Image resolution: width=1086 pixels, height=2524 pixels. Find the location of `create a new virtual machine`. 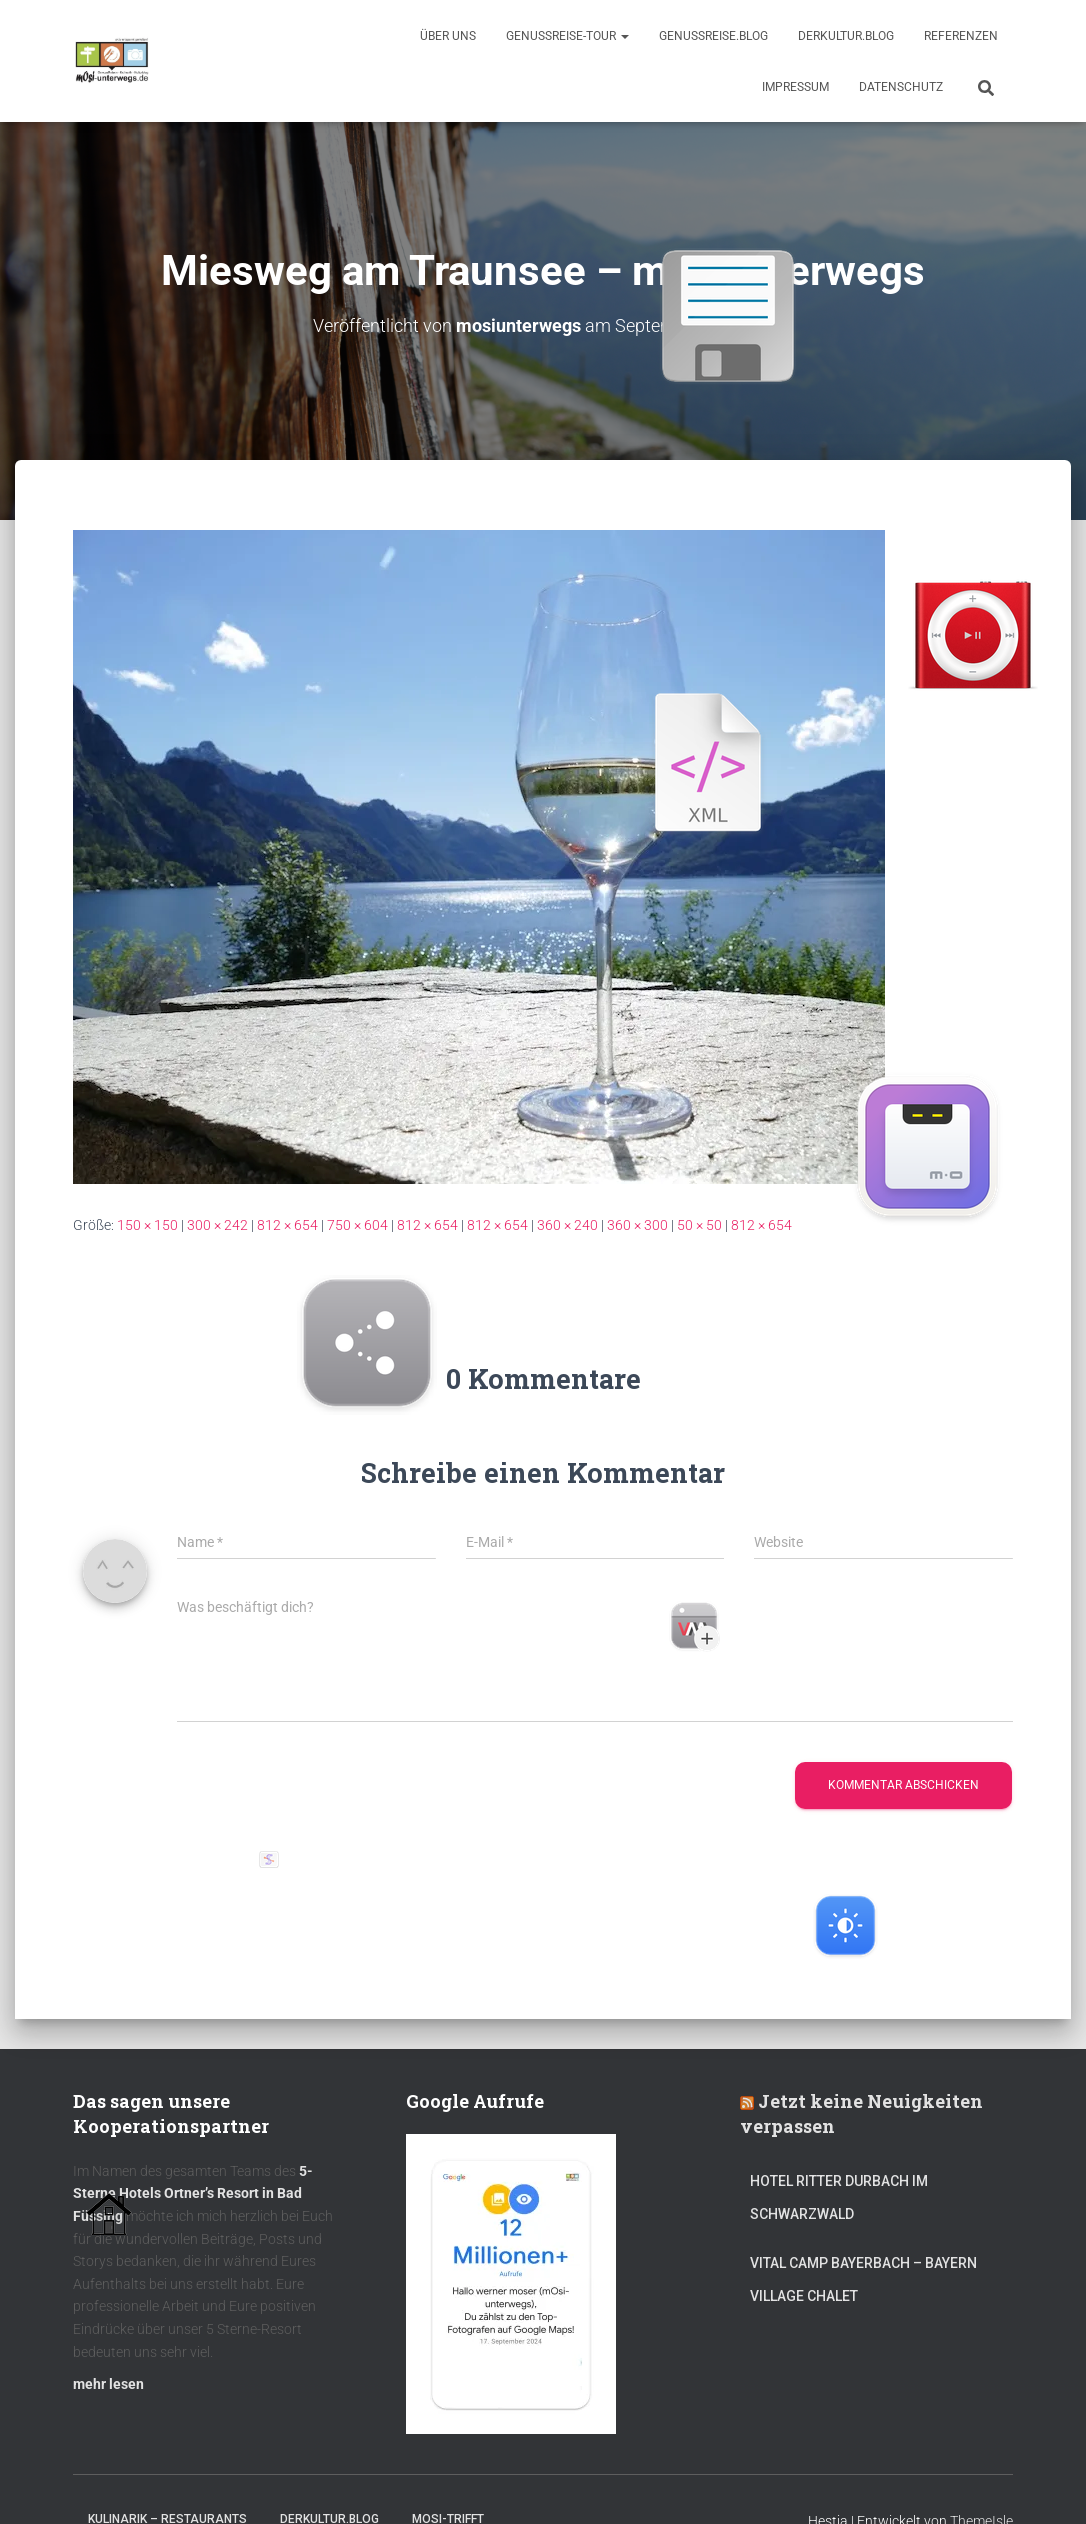

create a new virtual machine is located at coordinates (694, 1626).